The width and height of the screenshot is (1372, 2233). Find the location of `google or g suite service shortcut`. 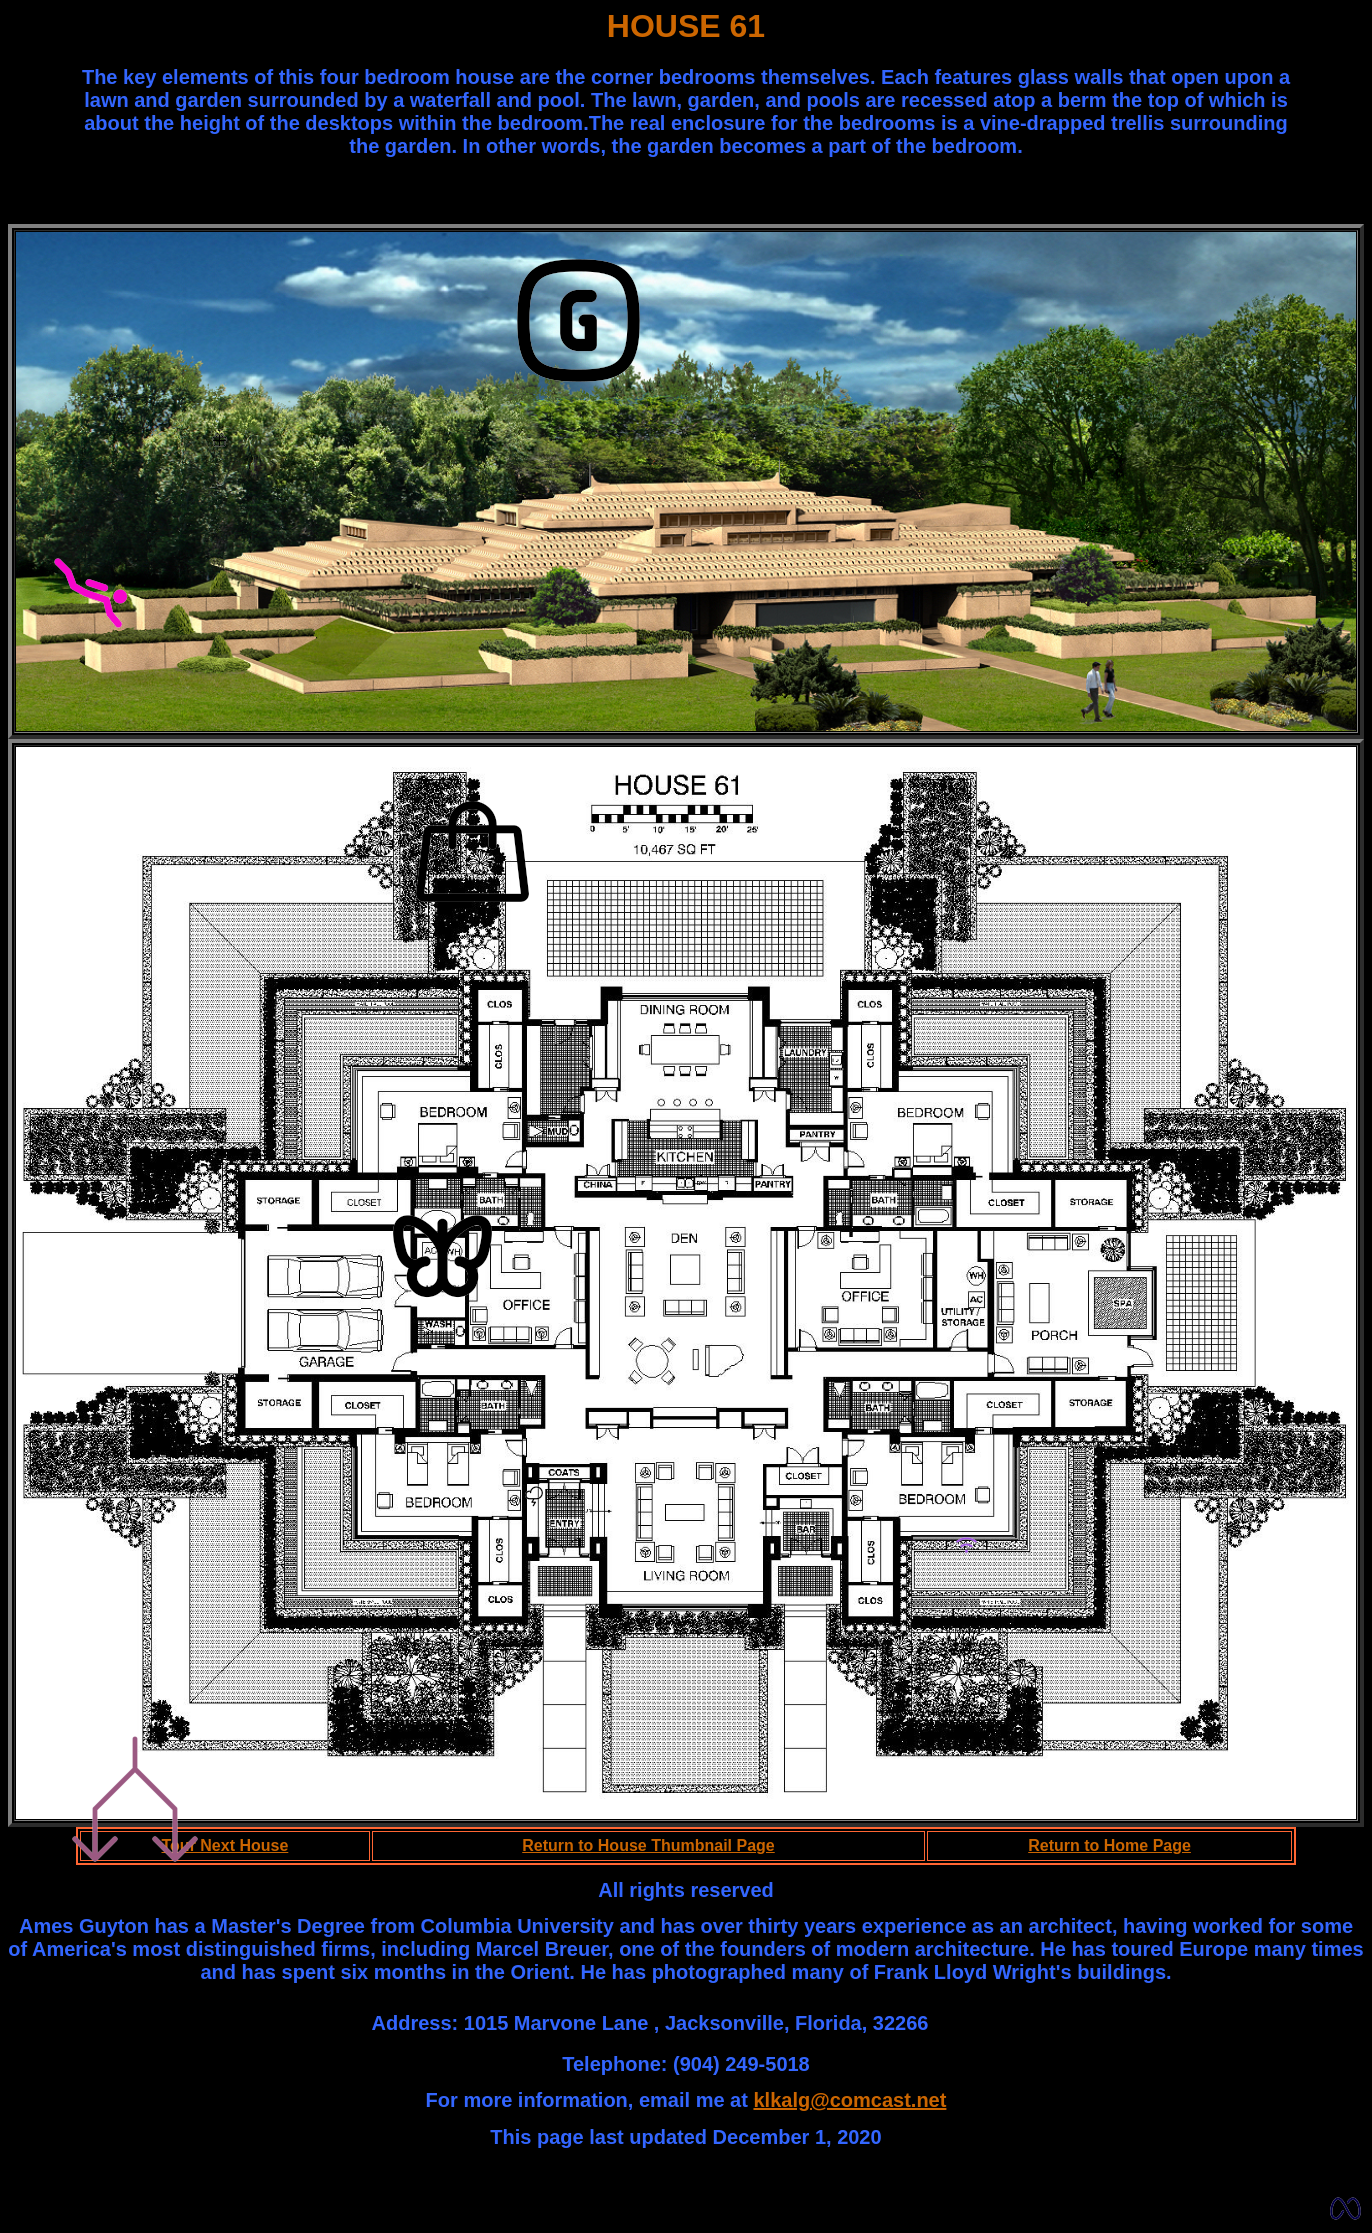

google or g suite service shortcut is located at coordinates (578, 320).